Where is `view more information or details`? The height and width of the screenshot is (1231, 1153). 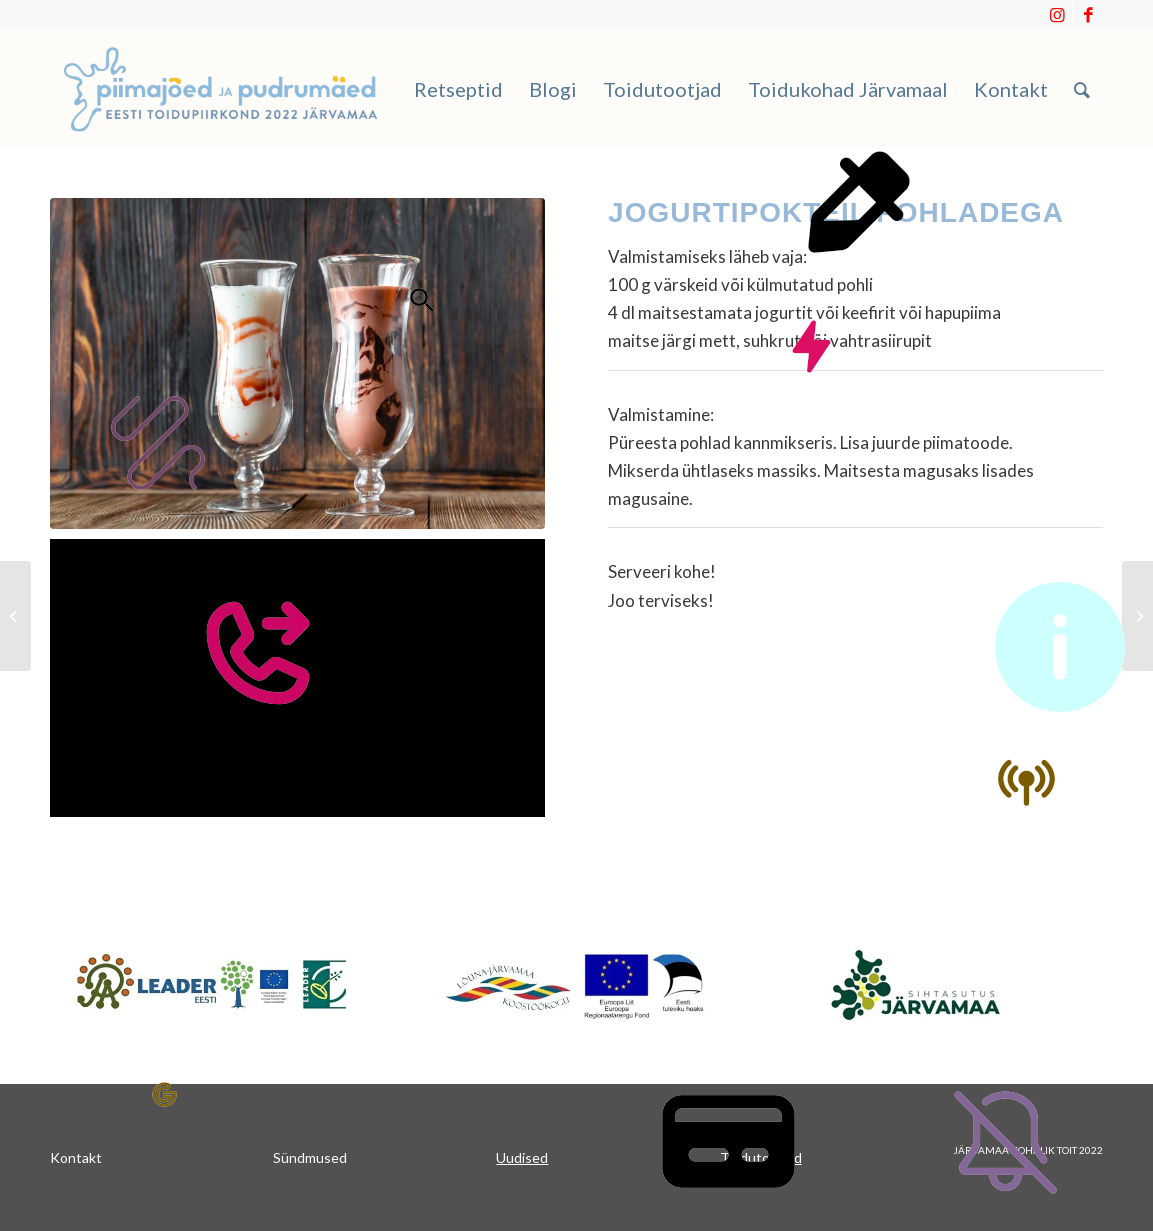 view more information or details is located at coordinates (1060, 647).